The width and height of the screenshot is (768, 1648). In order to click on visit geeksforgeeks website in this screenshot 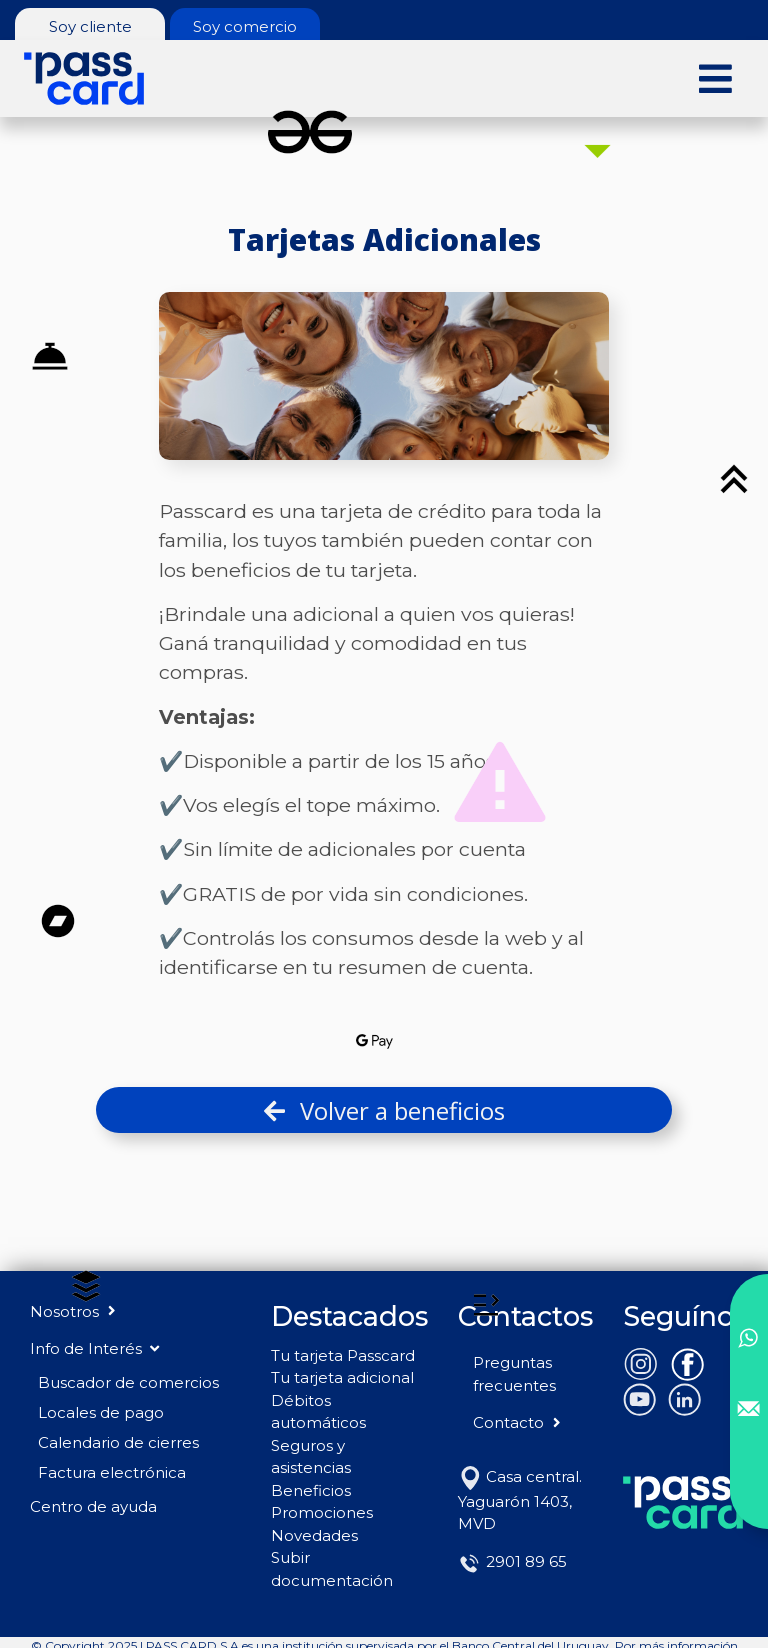, I will do `click(310, 132)`.